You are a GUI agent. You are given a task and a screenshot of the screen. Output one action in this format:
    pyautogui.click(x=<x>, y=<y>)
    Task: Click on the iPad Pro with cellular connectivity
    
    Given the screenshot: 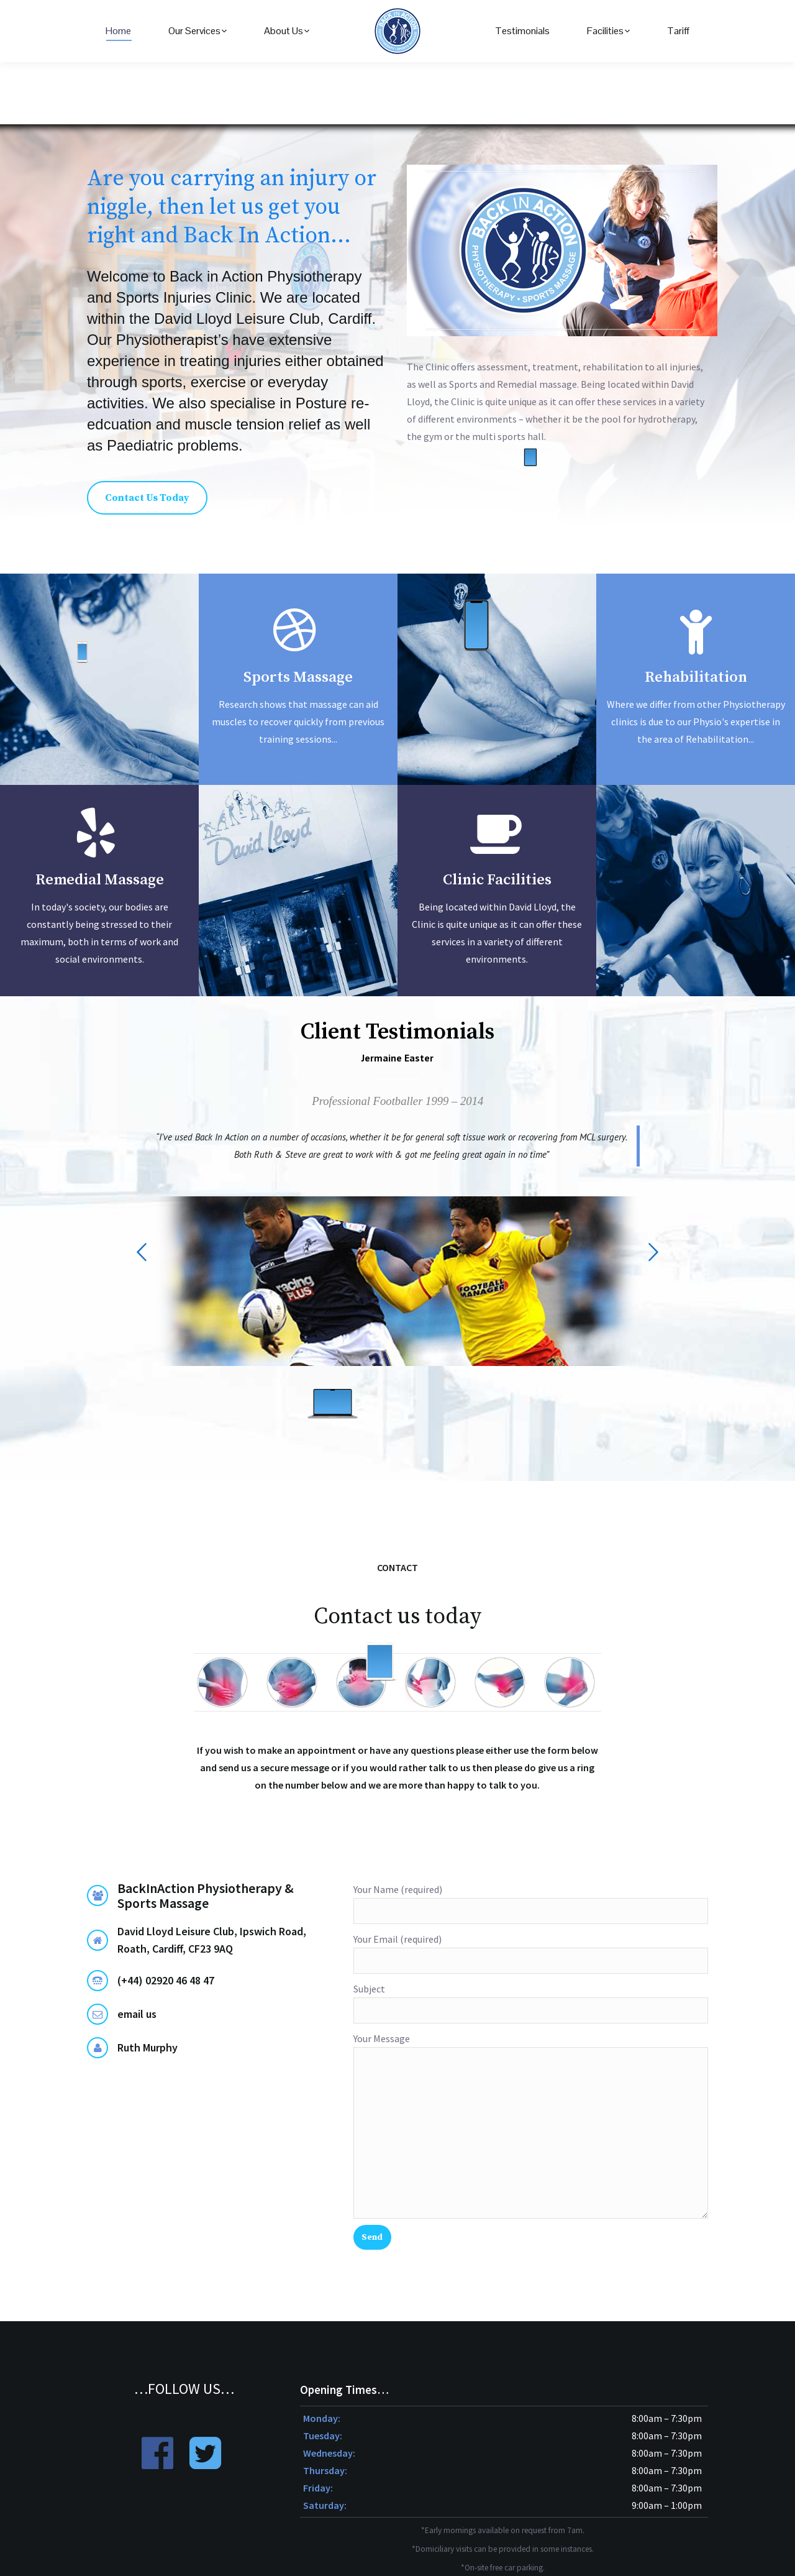 What is the action you would take?
    pyautogui.click(x=379, y=1661)
    